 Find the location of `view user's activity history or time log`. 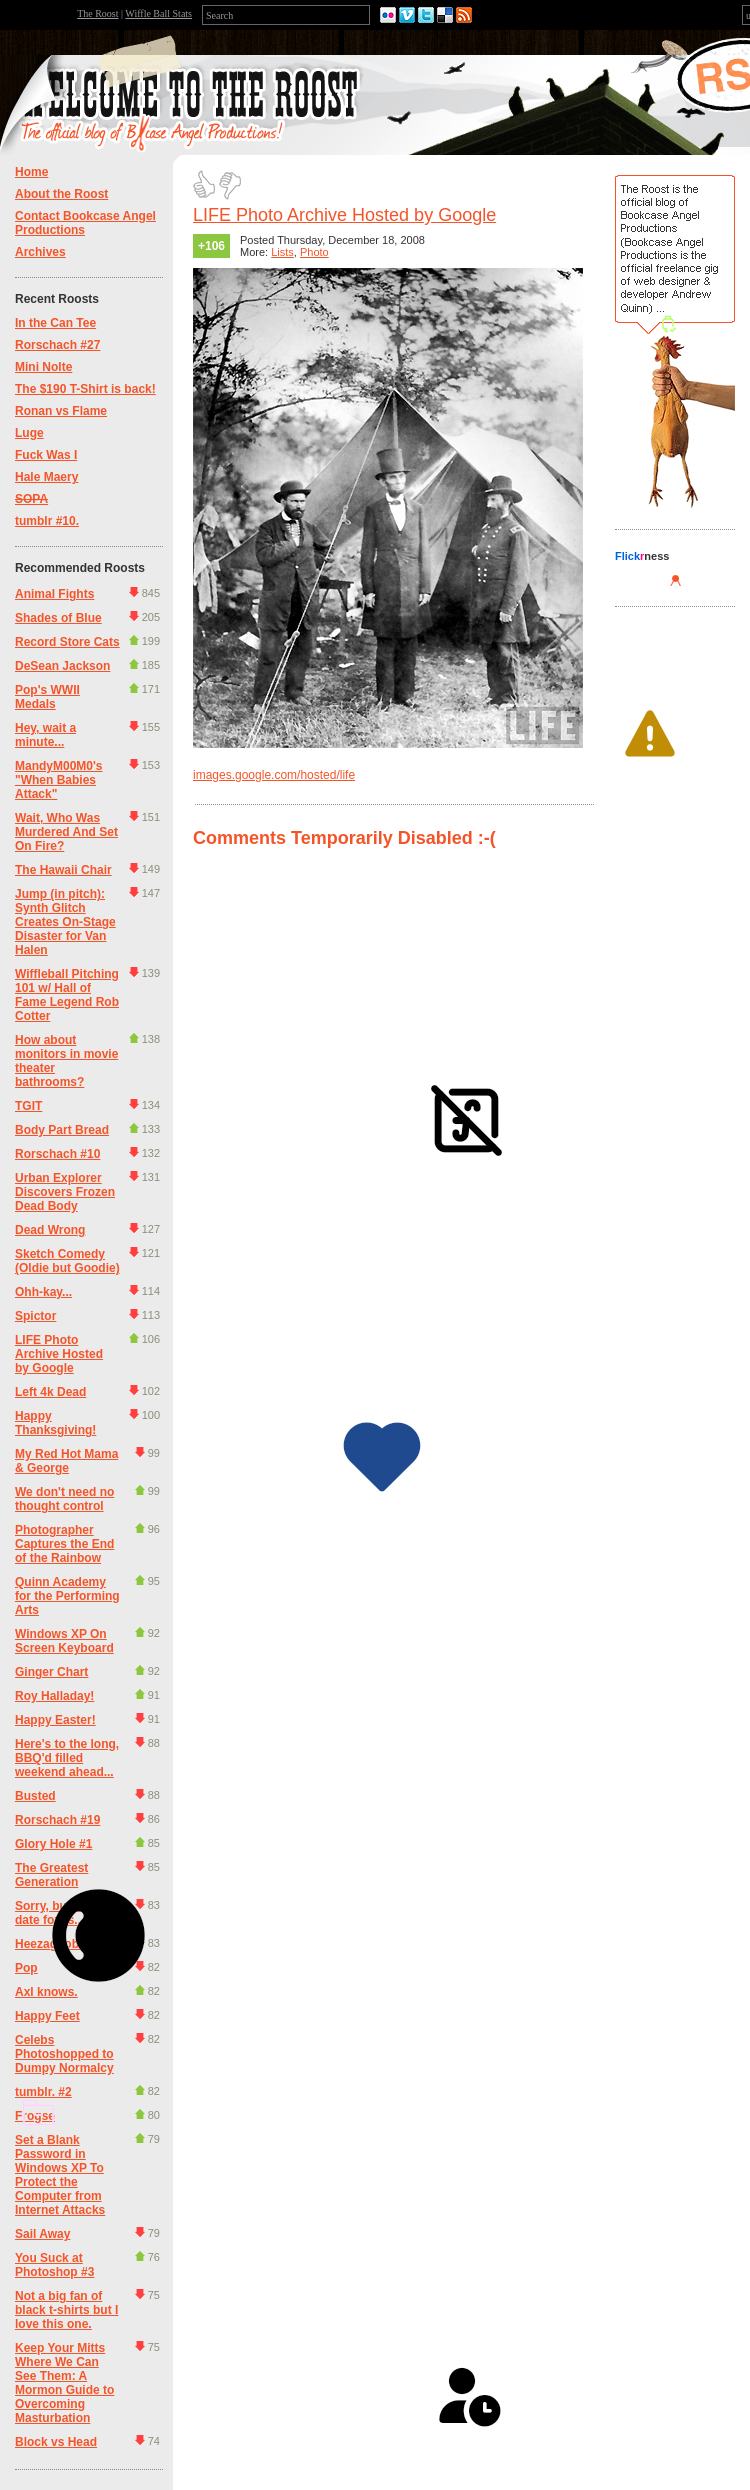

view user's activity history or time log is located at coordinates (469, 2395).